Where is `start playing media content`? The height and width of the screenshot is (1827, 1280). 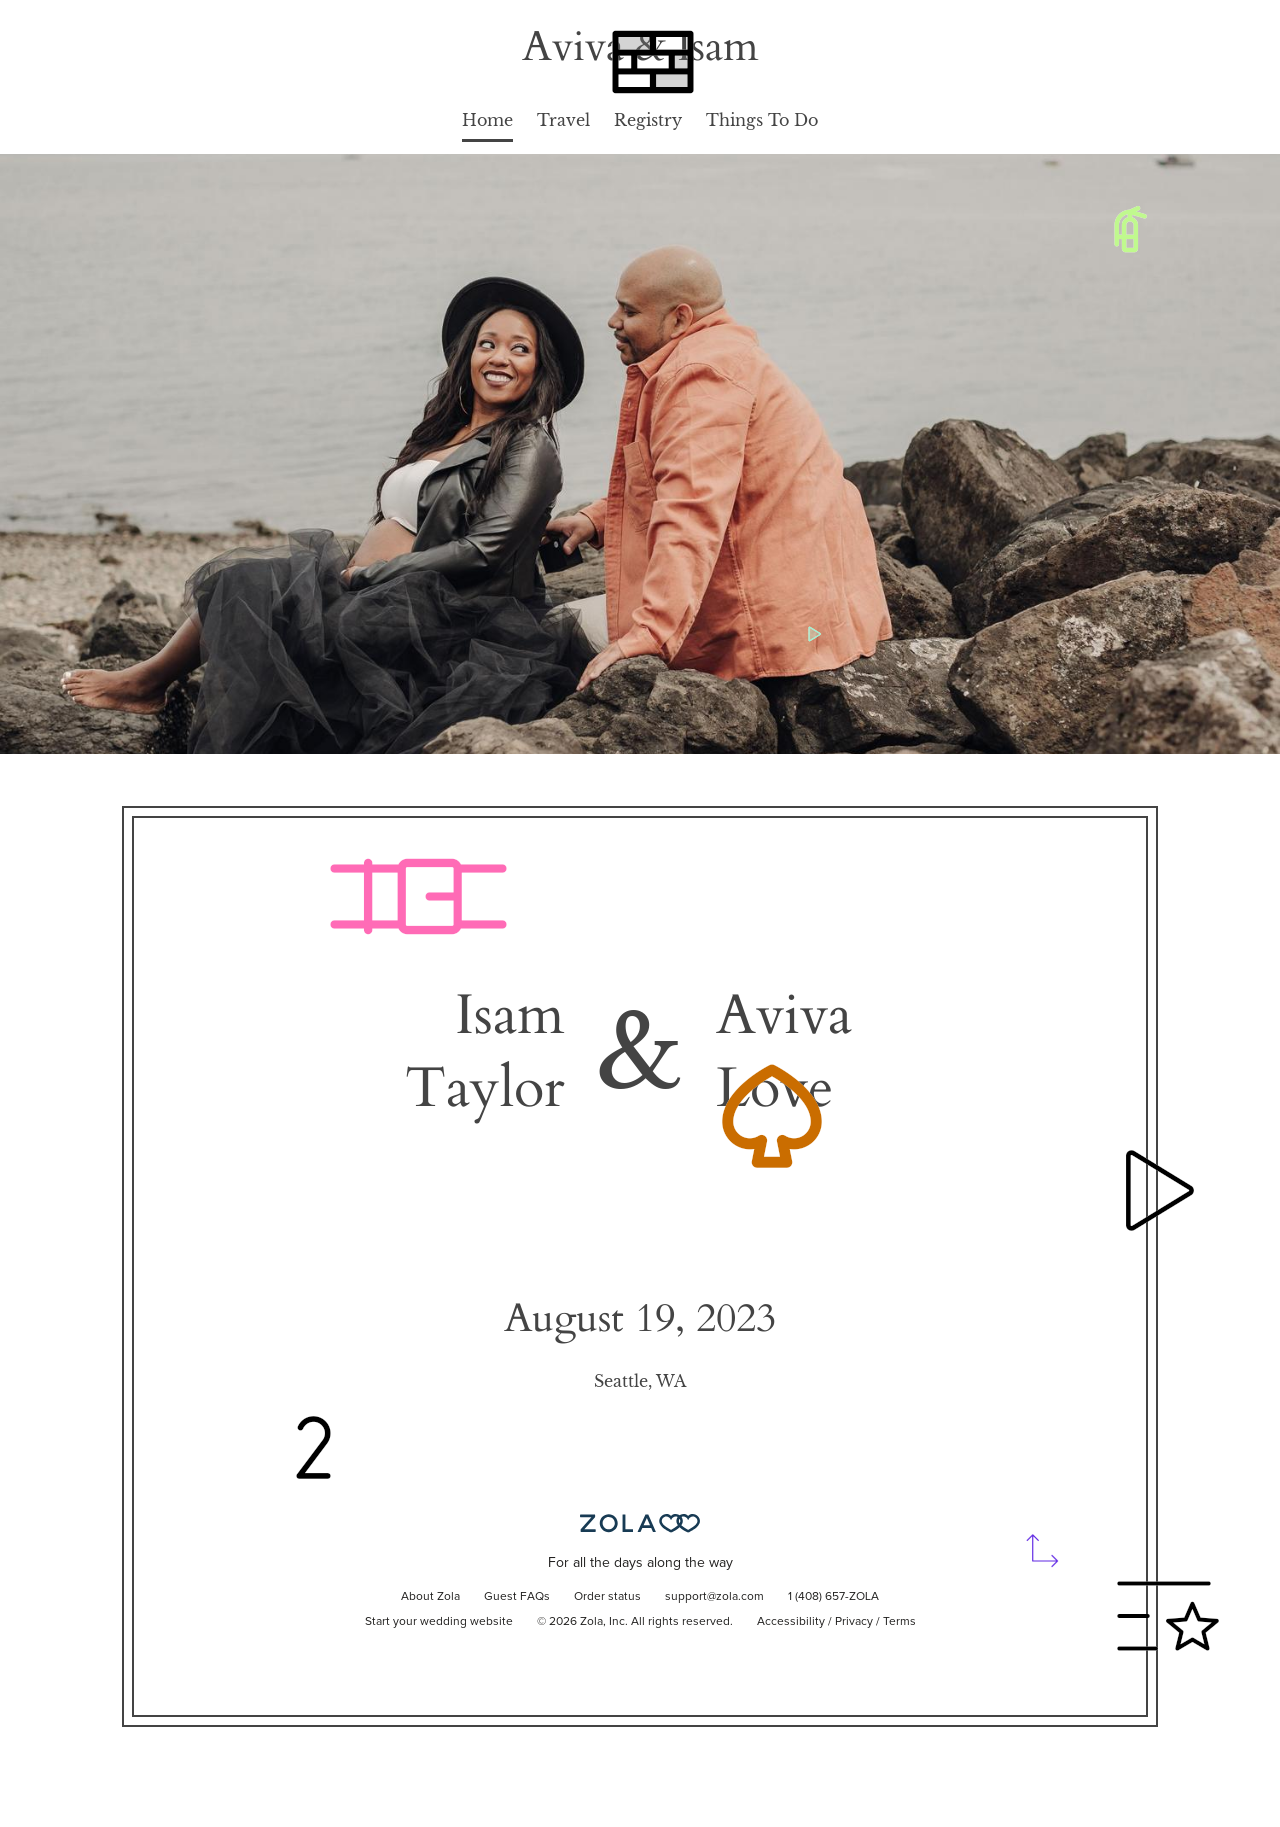 start playing media content is located at coordinates (1150, 1190).